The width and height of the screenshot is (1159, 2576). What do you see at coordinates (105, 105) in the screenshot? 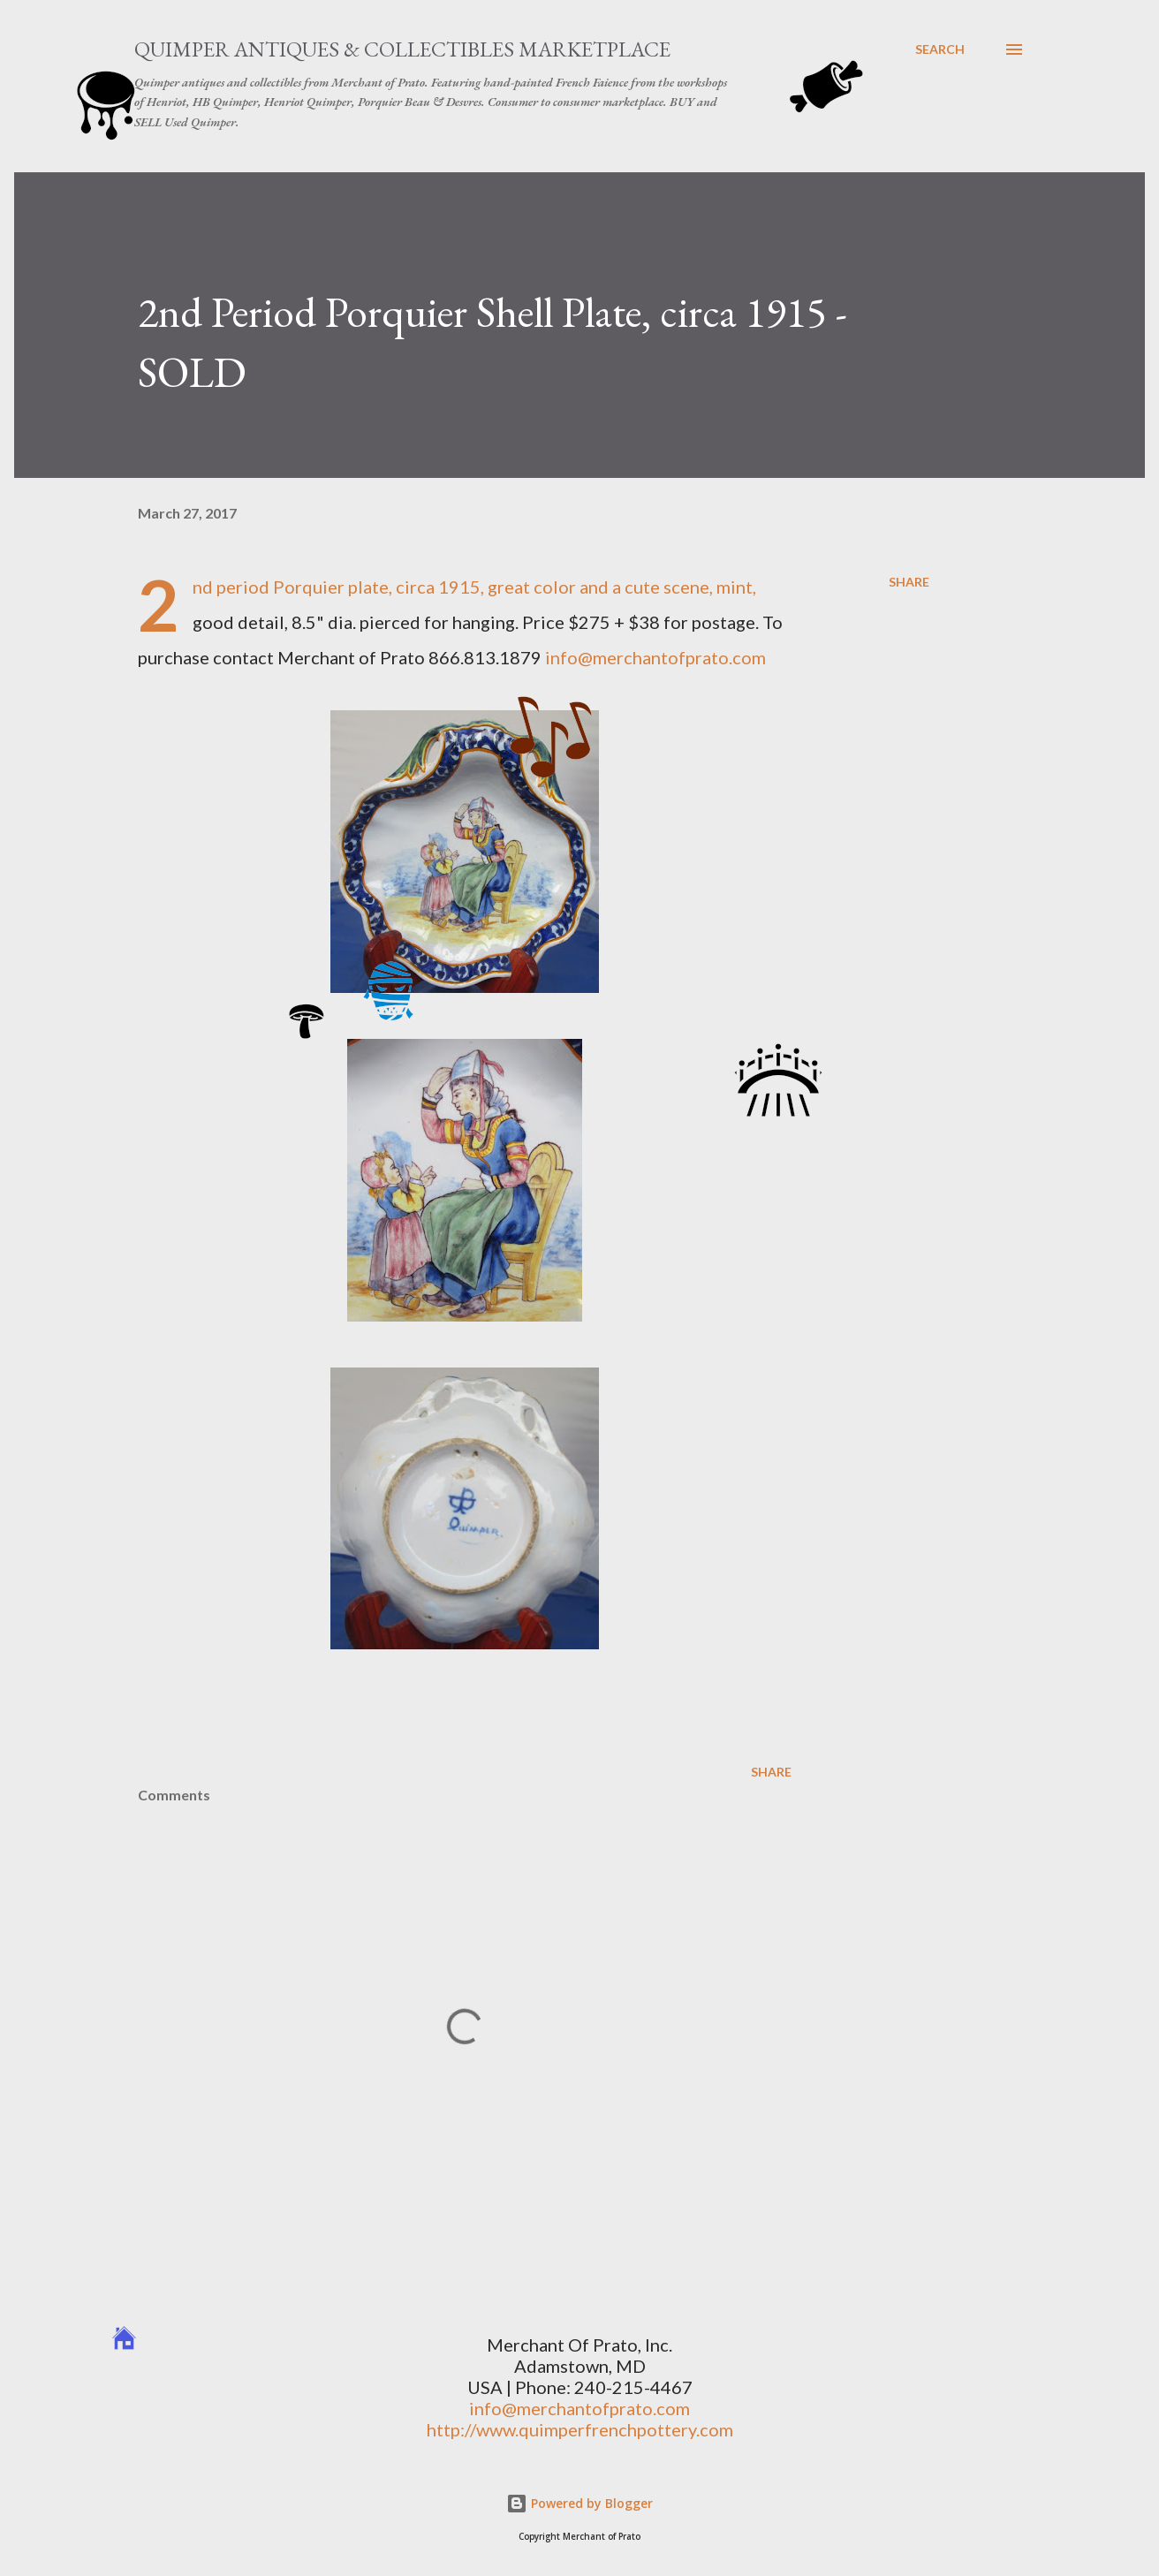
I see `indicates slime or goo element in a game` at bounding box center [105, 105].